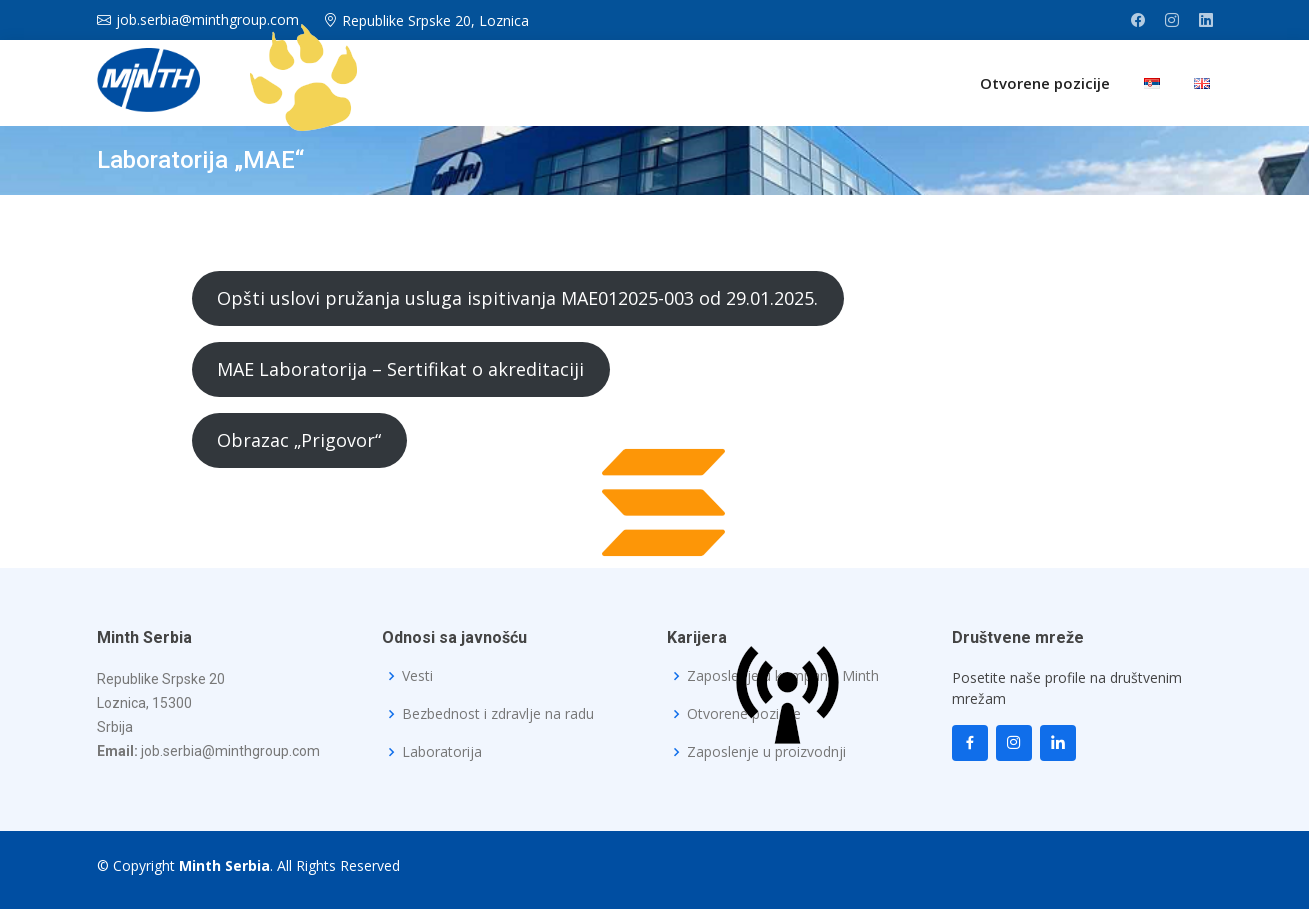 Image resolution: width=1309 pixels, height=909 pixels. I want to click on lazarus IDE logo, so click(303, 77).